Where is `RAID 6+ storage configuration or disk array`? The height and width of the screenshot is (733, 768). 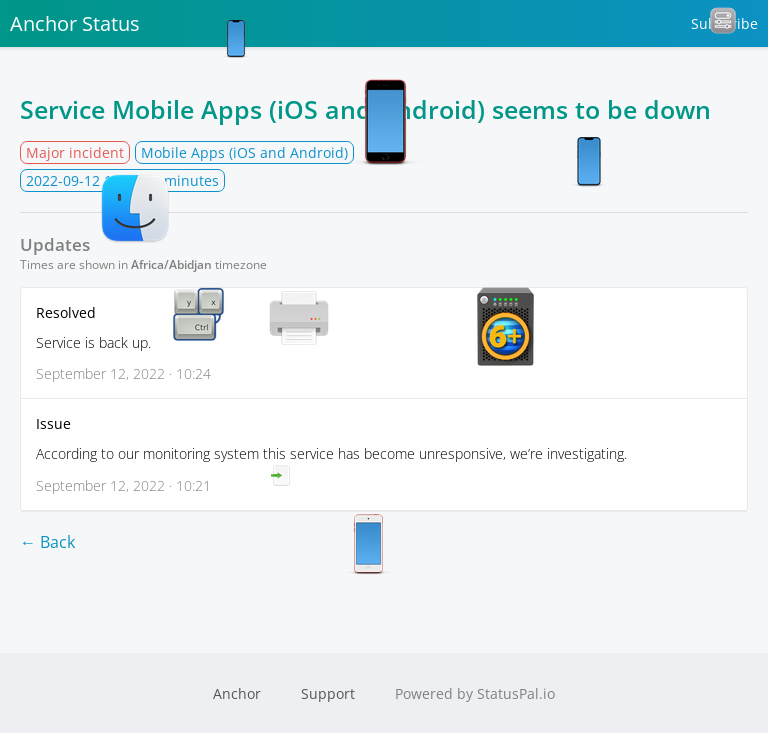
RAID 6+ storage configuration or disk array is located at coordinates (505, 326).